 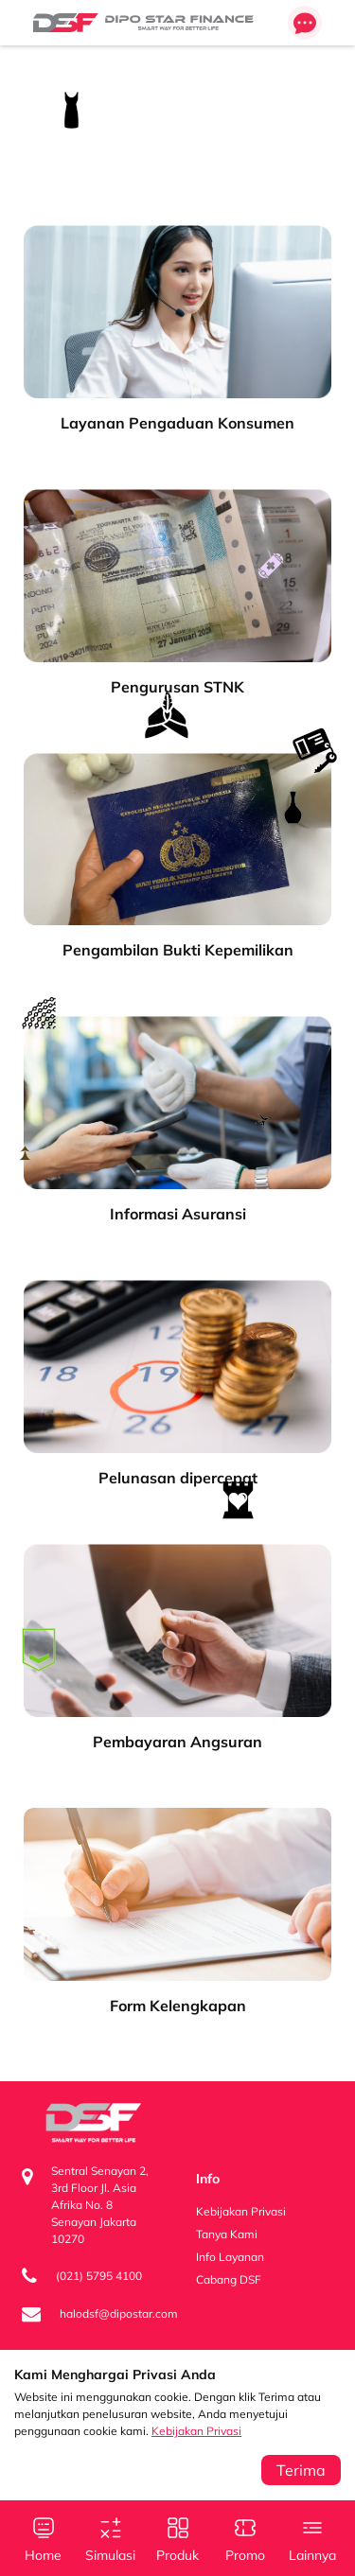 What do you see at coordinates (314, 750) in the screenshot?
I see `access room or door with keycard` at bounding box center [314, 750].